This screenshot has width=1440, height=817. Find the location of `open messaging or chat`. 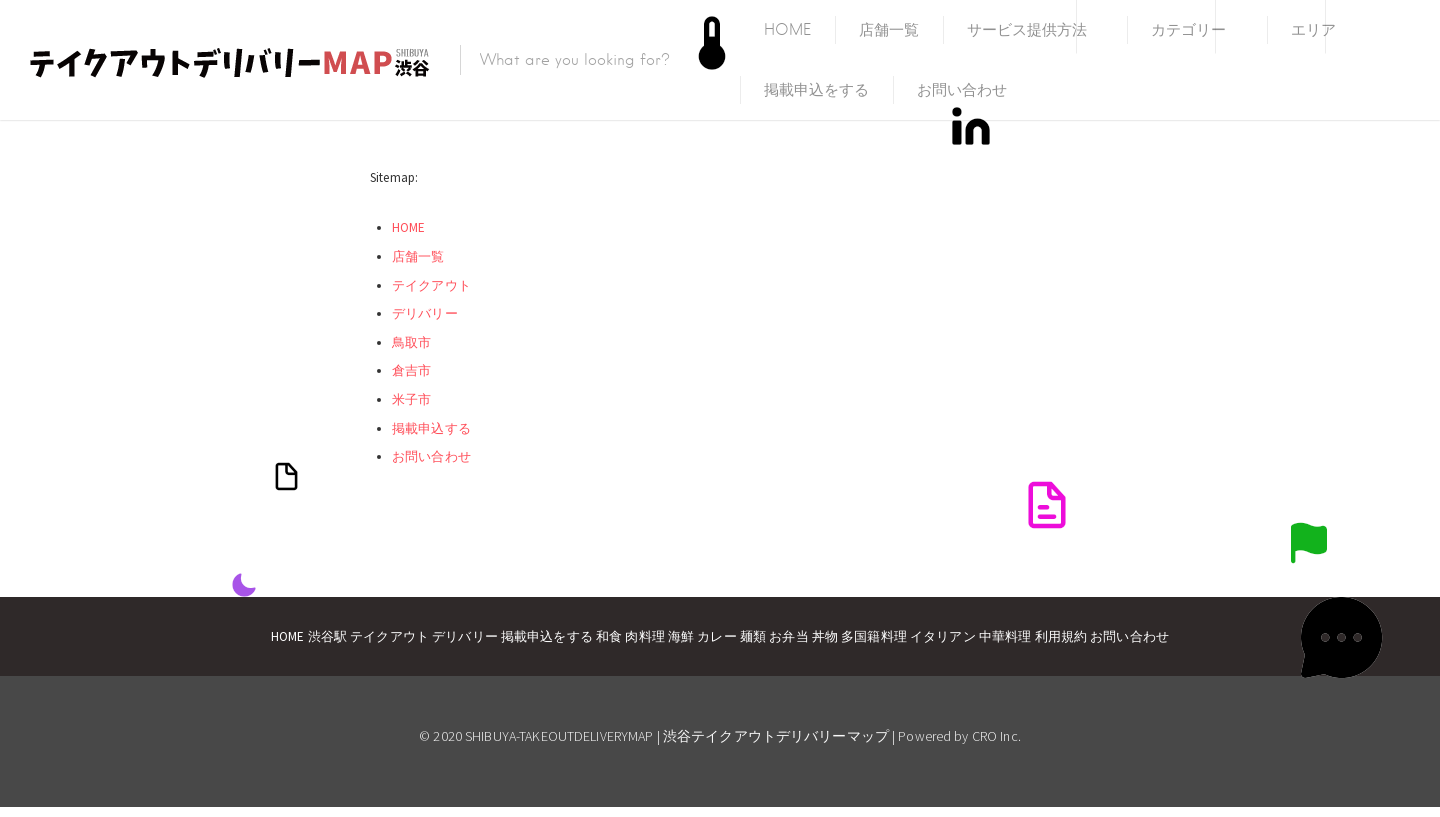

open messaging or chat is located at coordinates (1341, 637).